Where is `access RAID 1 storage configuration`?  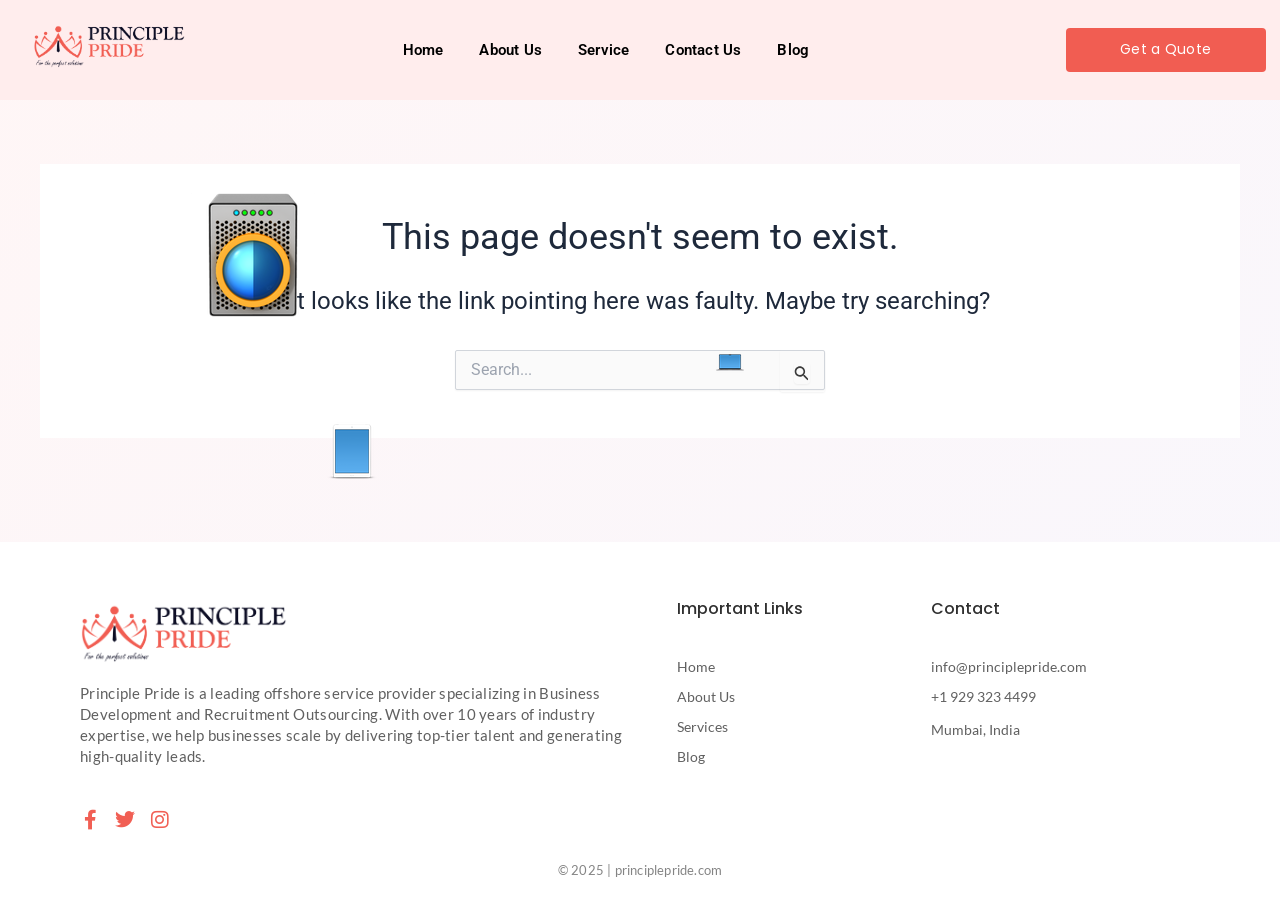 access RAID 1 storage configuration is located at coordinates (253, 255).